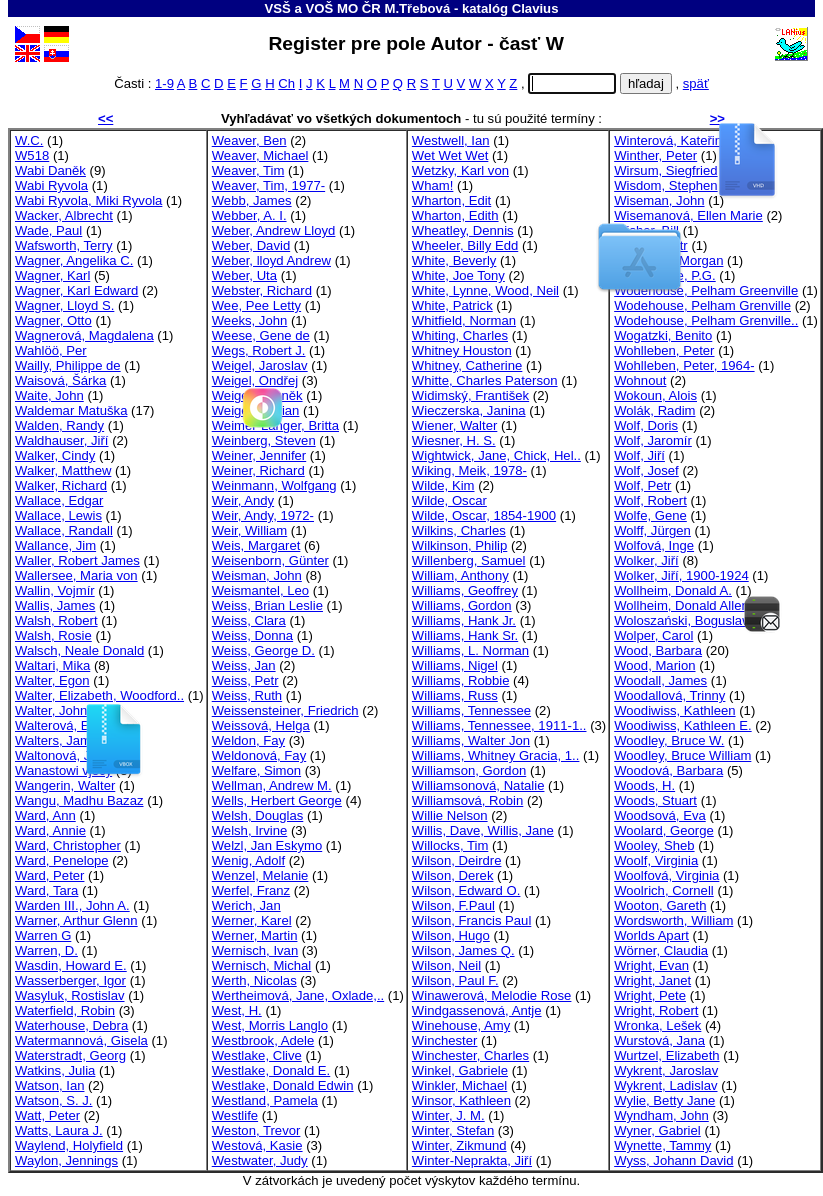 Image resolution: width=823 pixels, height=1196 pixels. Describe the element at coordinates (113, 740) in the screenshot. I see `a VirtualBox virtual machine configuration file` at that location.